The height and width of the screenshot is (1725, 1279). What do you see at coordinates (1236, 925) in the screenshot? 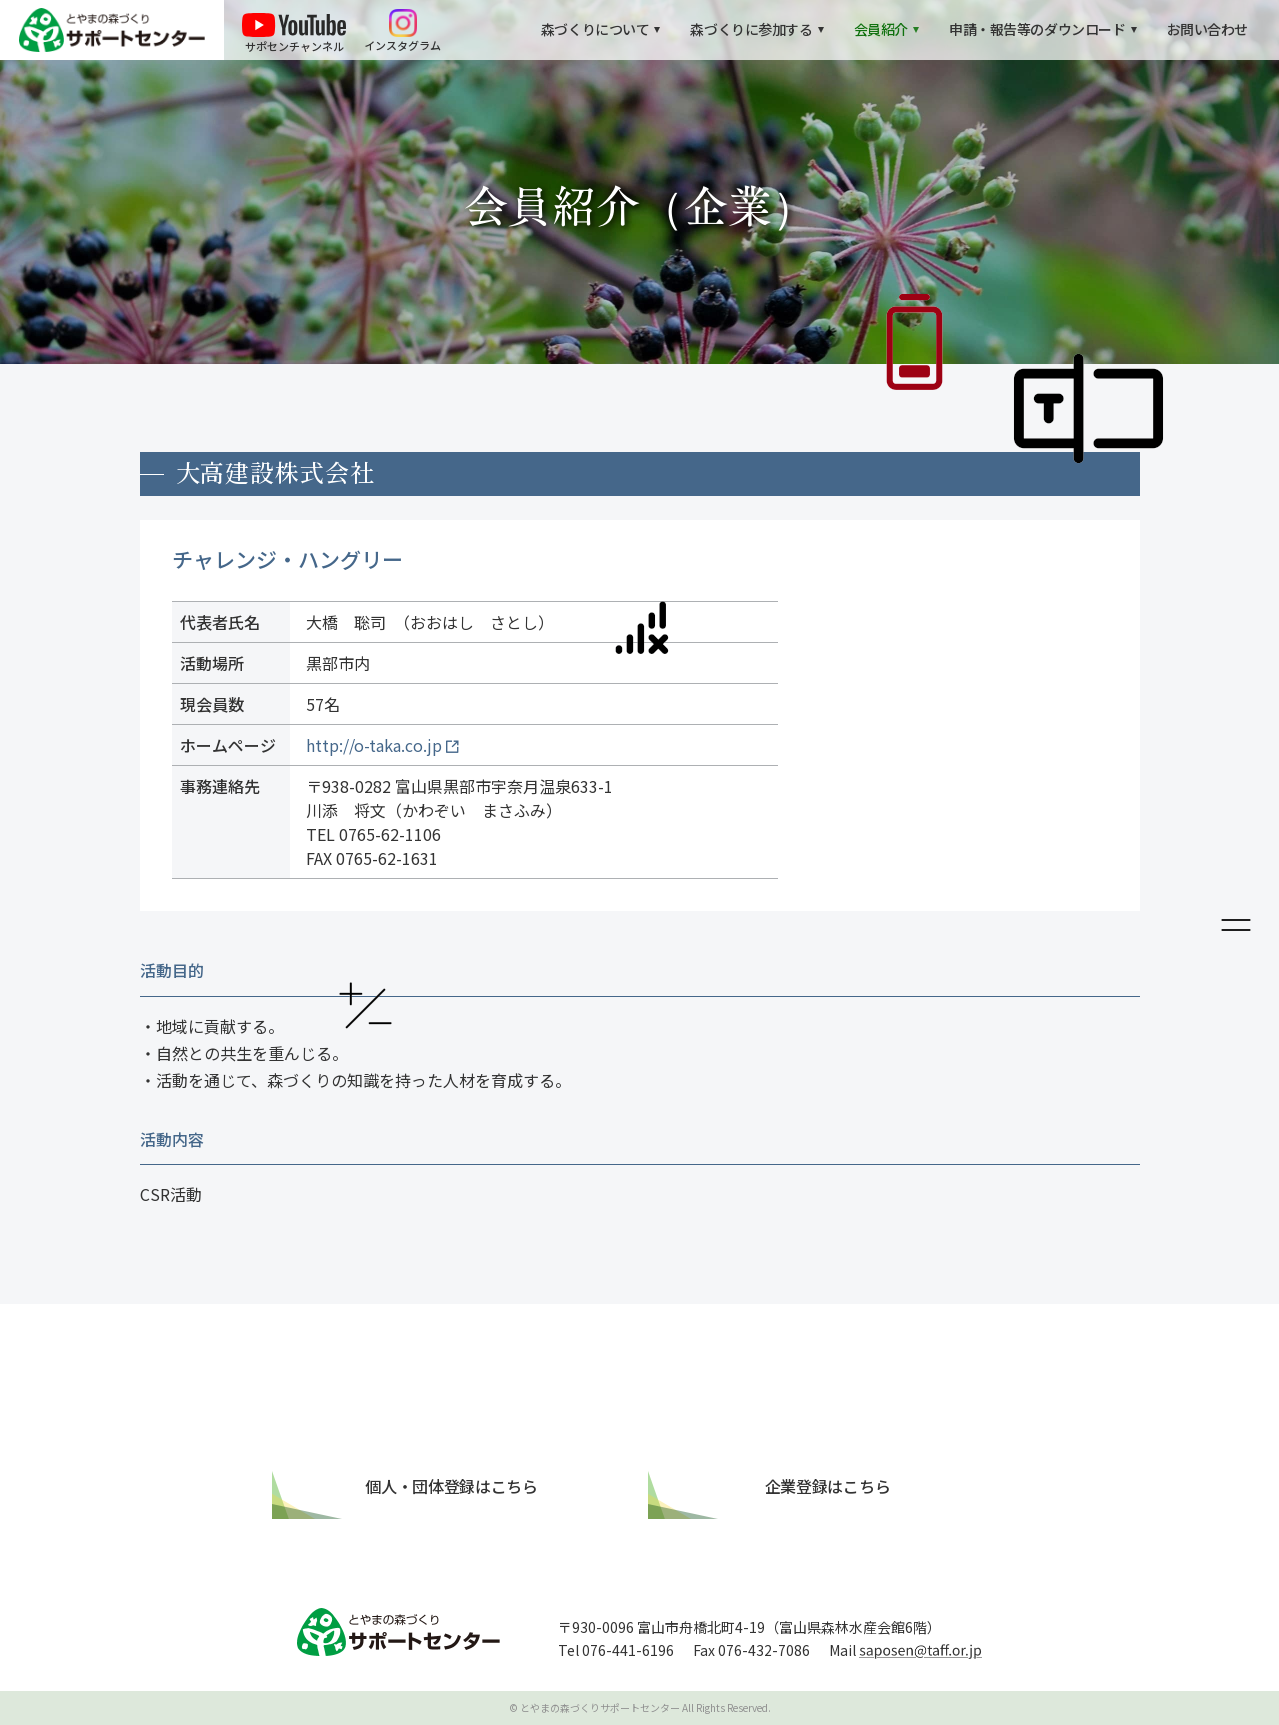
I see `indicates equality or comparison between values` at bounding box center [1236, 925].